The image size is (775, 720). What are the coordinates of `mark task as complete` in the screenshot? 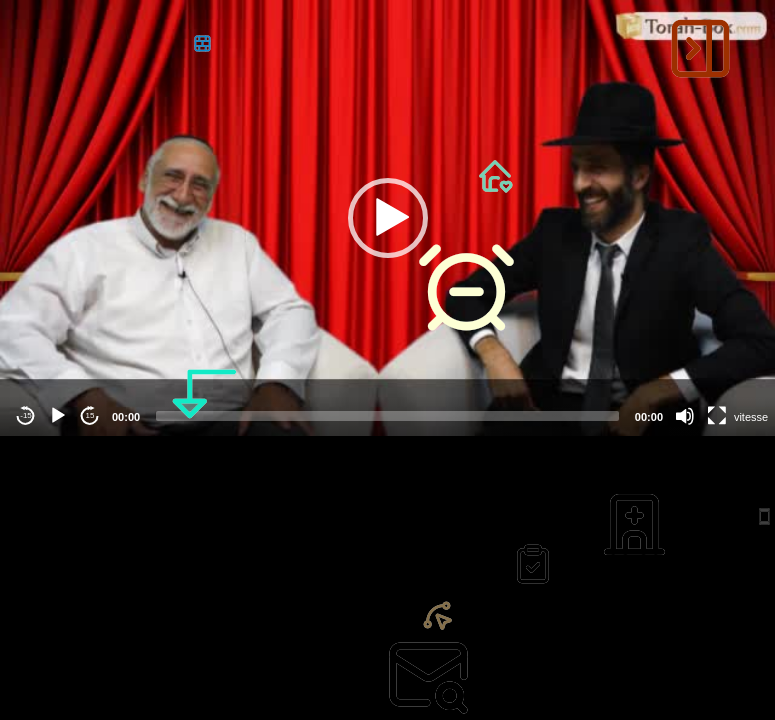 It's located at (533, 564).